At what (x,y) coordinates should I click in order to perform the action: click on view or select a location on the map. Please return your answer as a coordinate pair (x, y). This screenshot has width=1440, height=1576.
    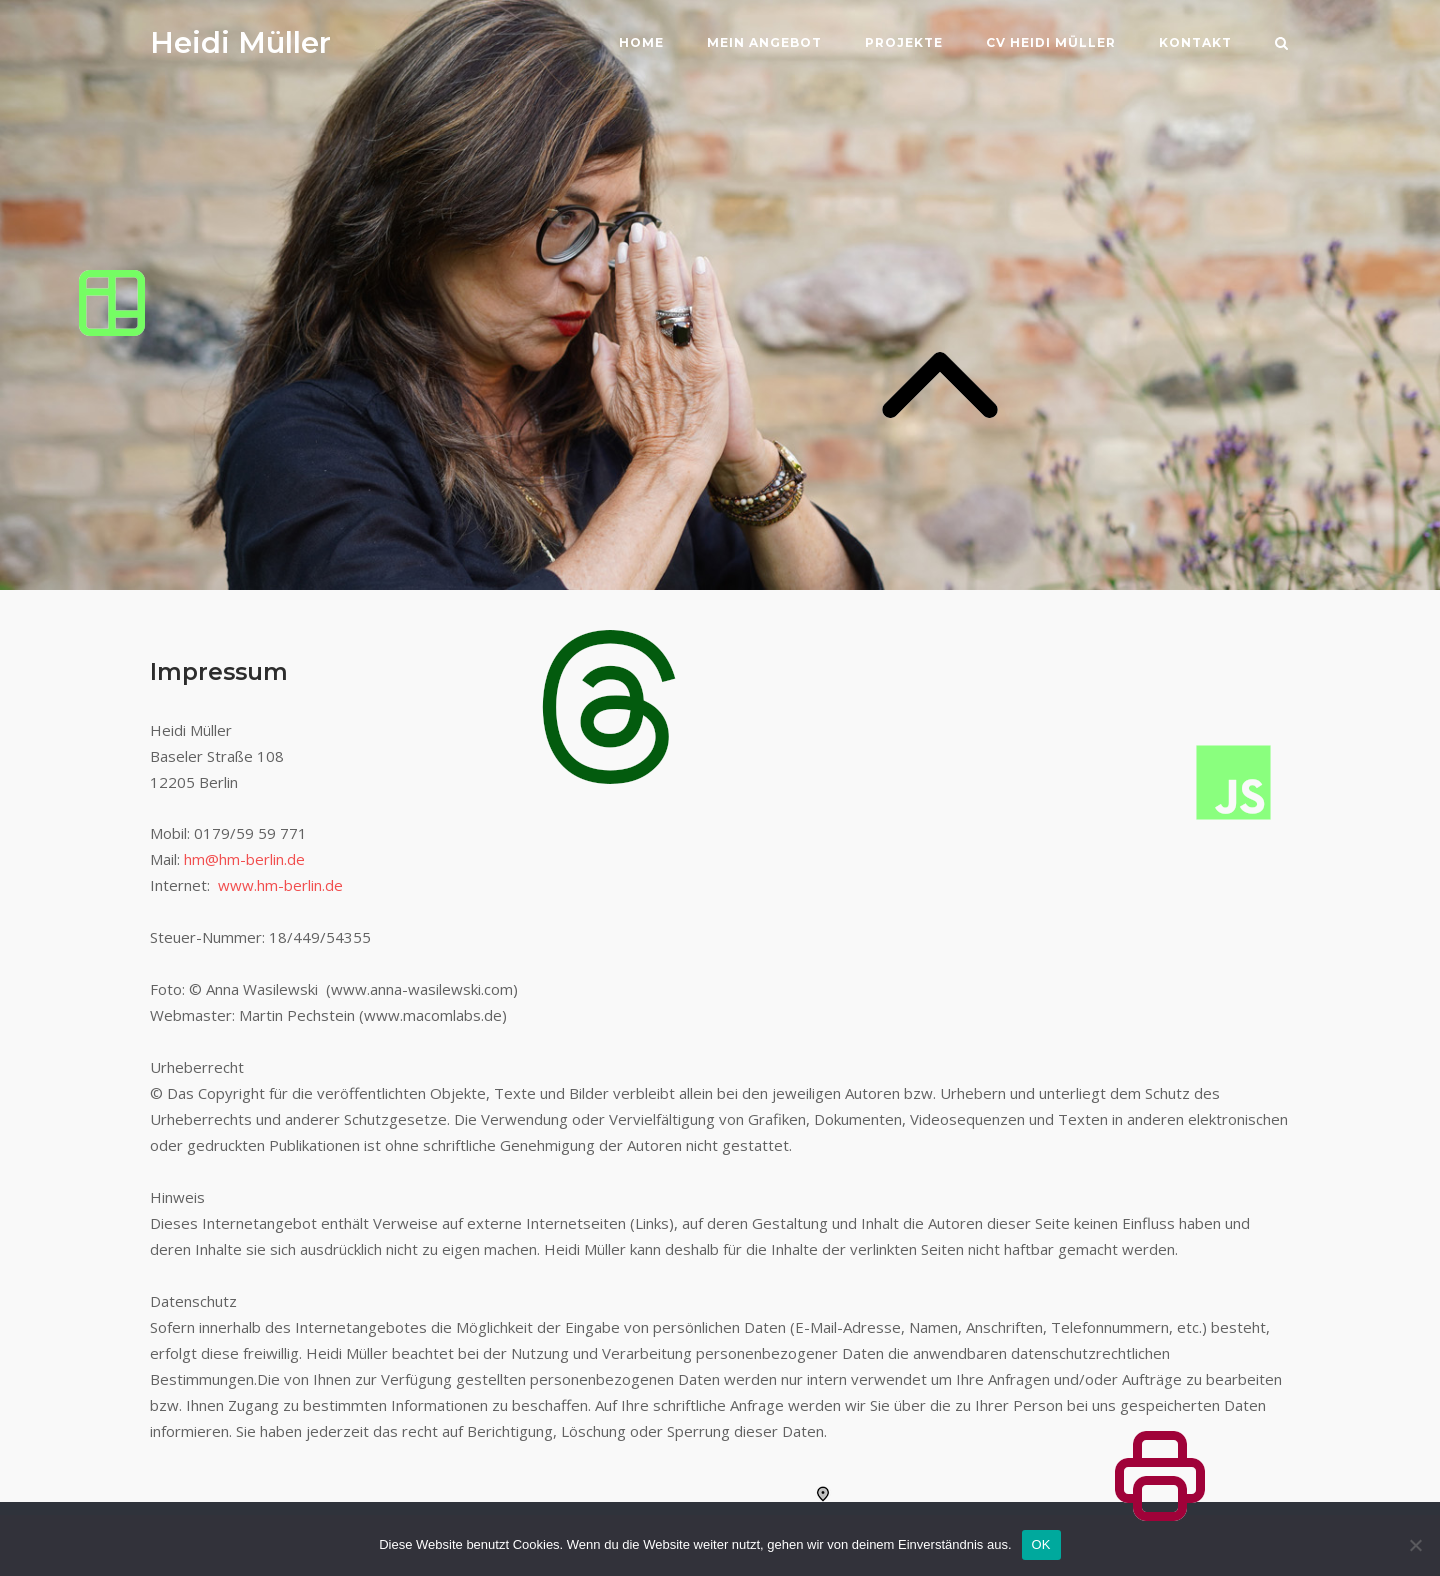
    Looking at the image, I should click on (823, 1494).